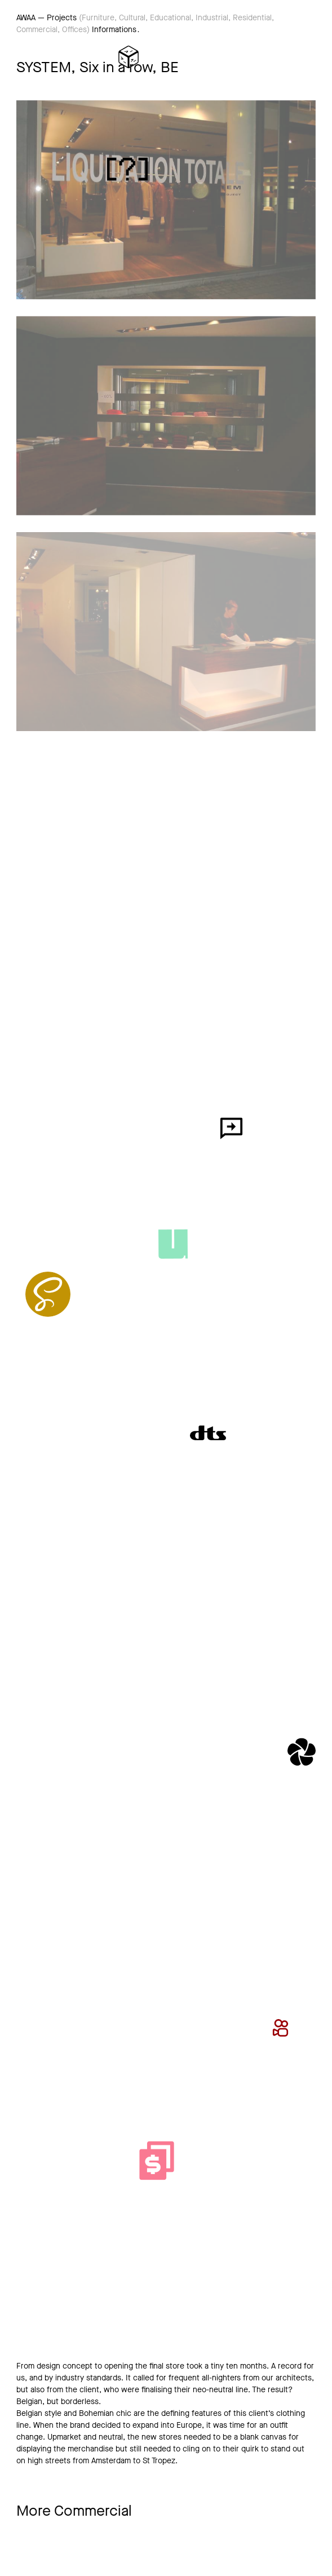  I want to click on open immich photo management app, so click(302, 1752).